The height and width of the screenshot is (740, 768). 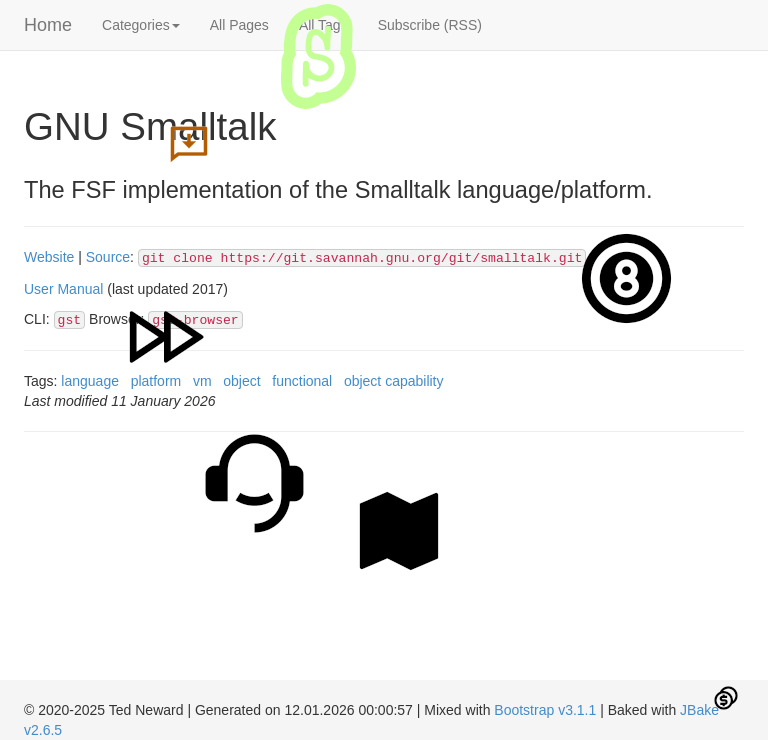 What do you see at coordinates (626, 278) in the screenshot?
I see `access billiards or pool game` at bounding box center [626, 278].